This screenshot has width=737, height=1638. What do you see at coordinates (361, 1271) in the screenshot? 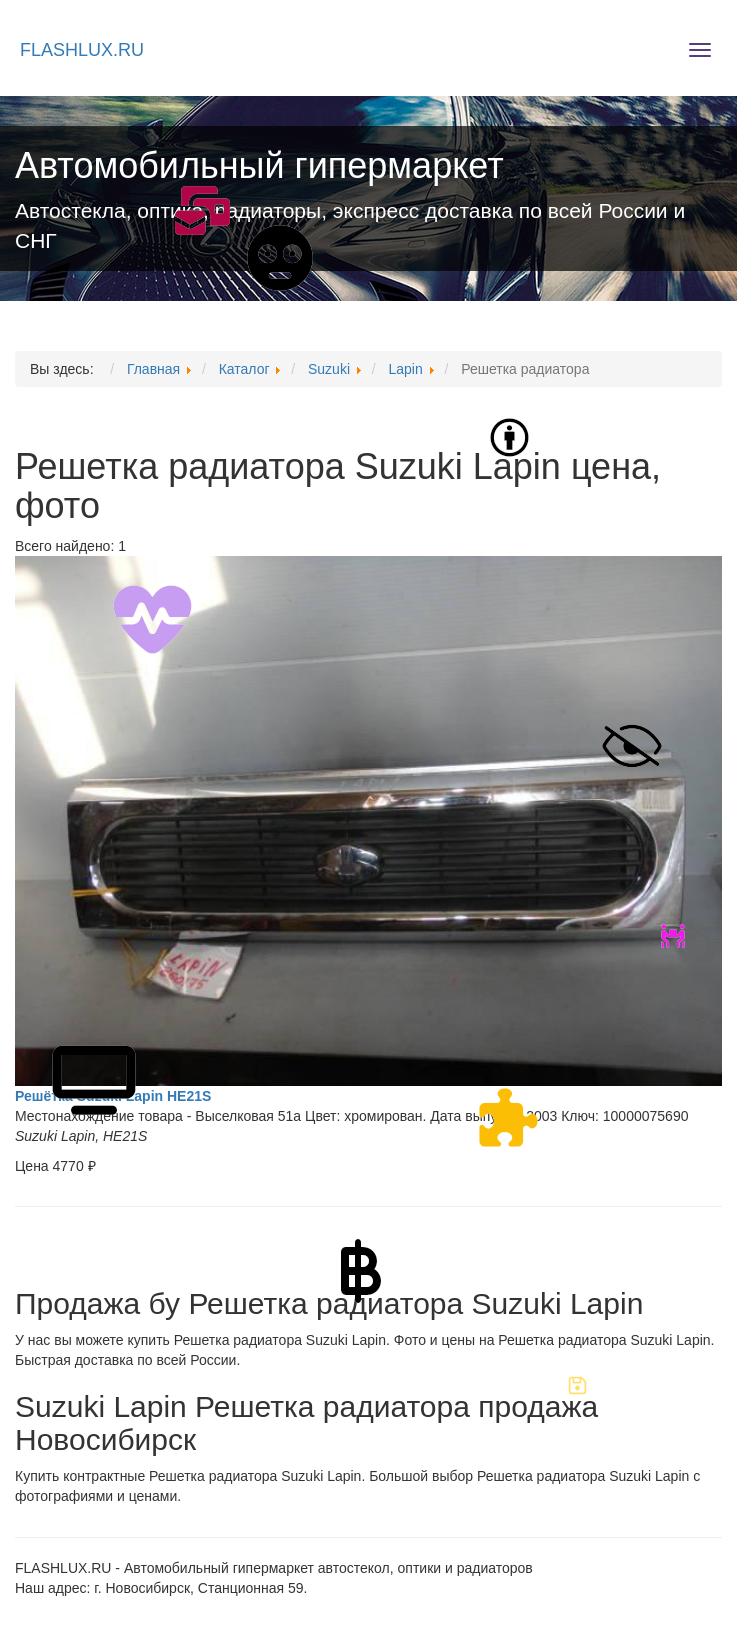
I see `indicates thai baht currency` at bounding box center [361, 1271].